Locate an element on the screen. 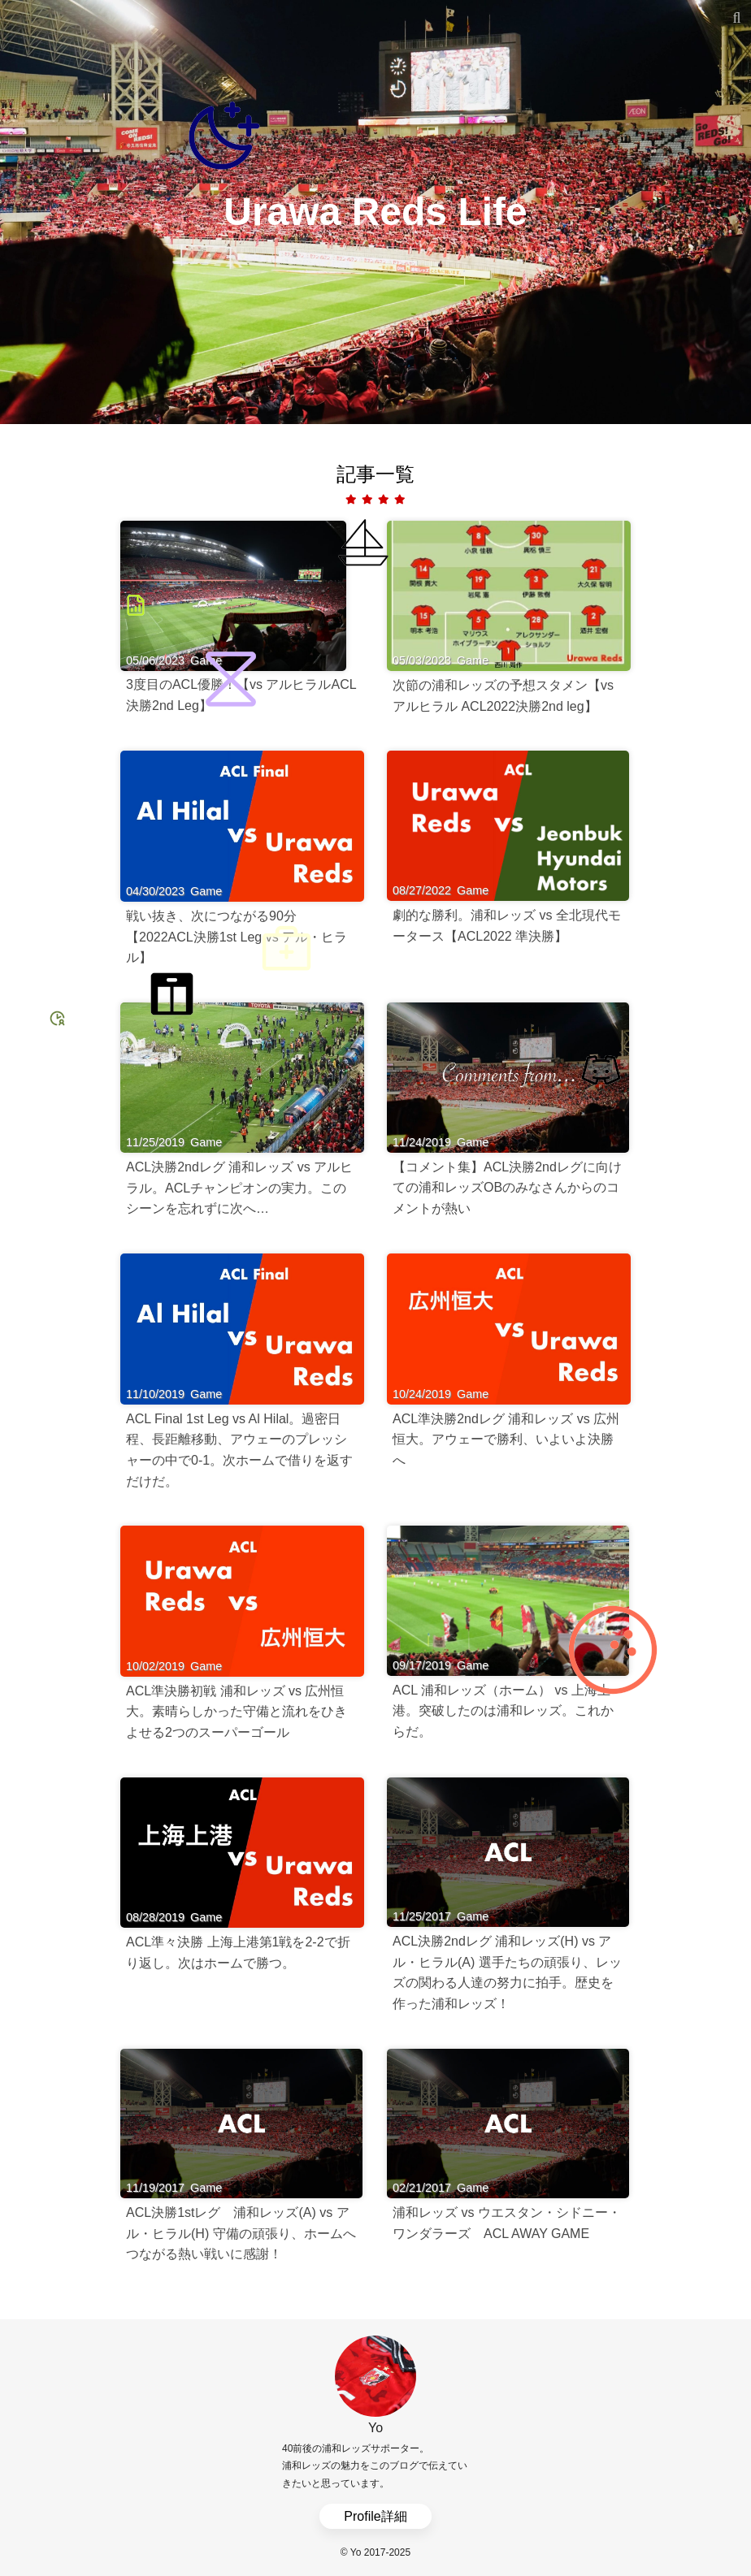  indicates elevator access or location is located at coordinates (171, 994).